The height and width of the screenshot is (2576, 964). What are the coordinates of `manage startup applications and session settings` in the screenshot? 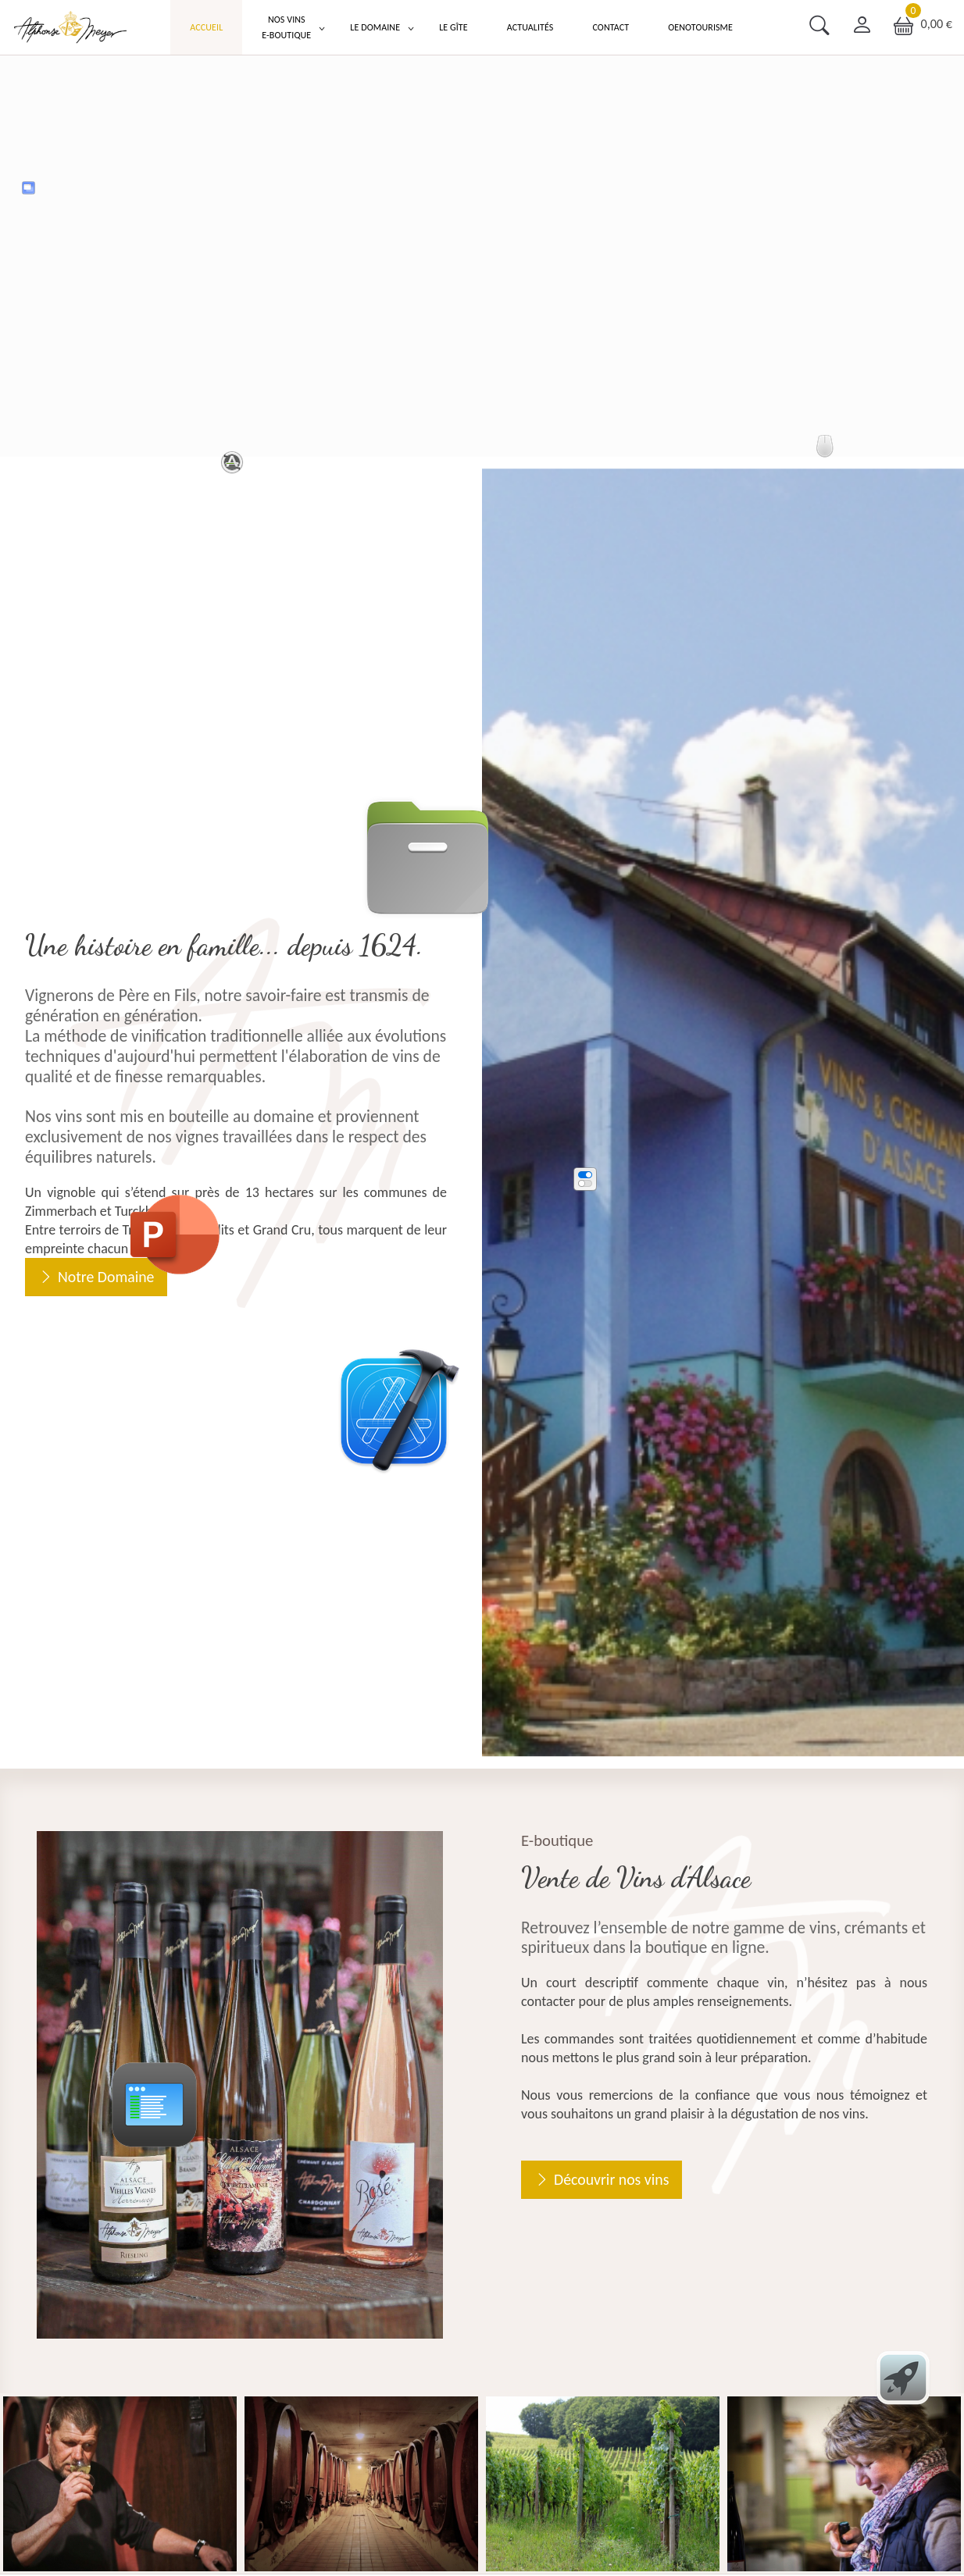 It's located at (28, 187).